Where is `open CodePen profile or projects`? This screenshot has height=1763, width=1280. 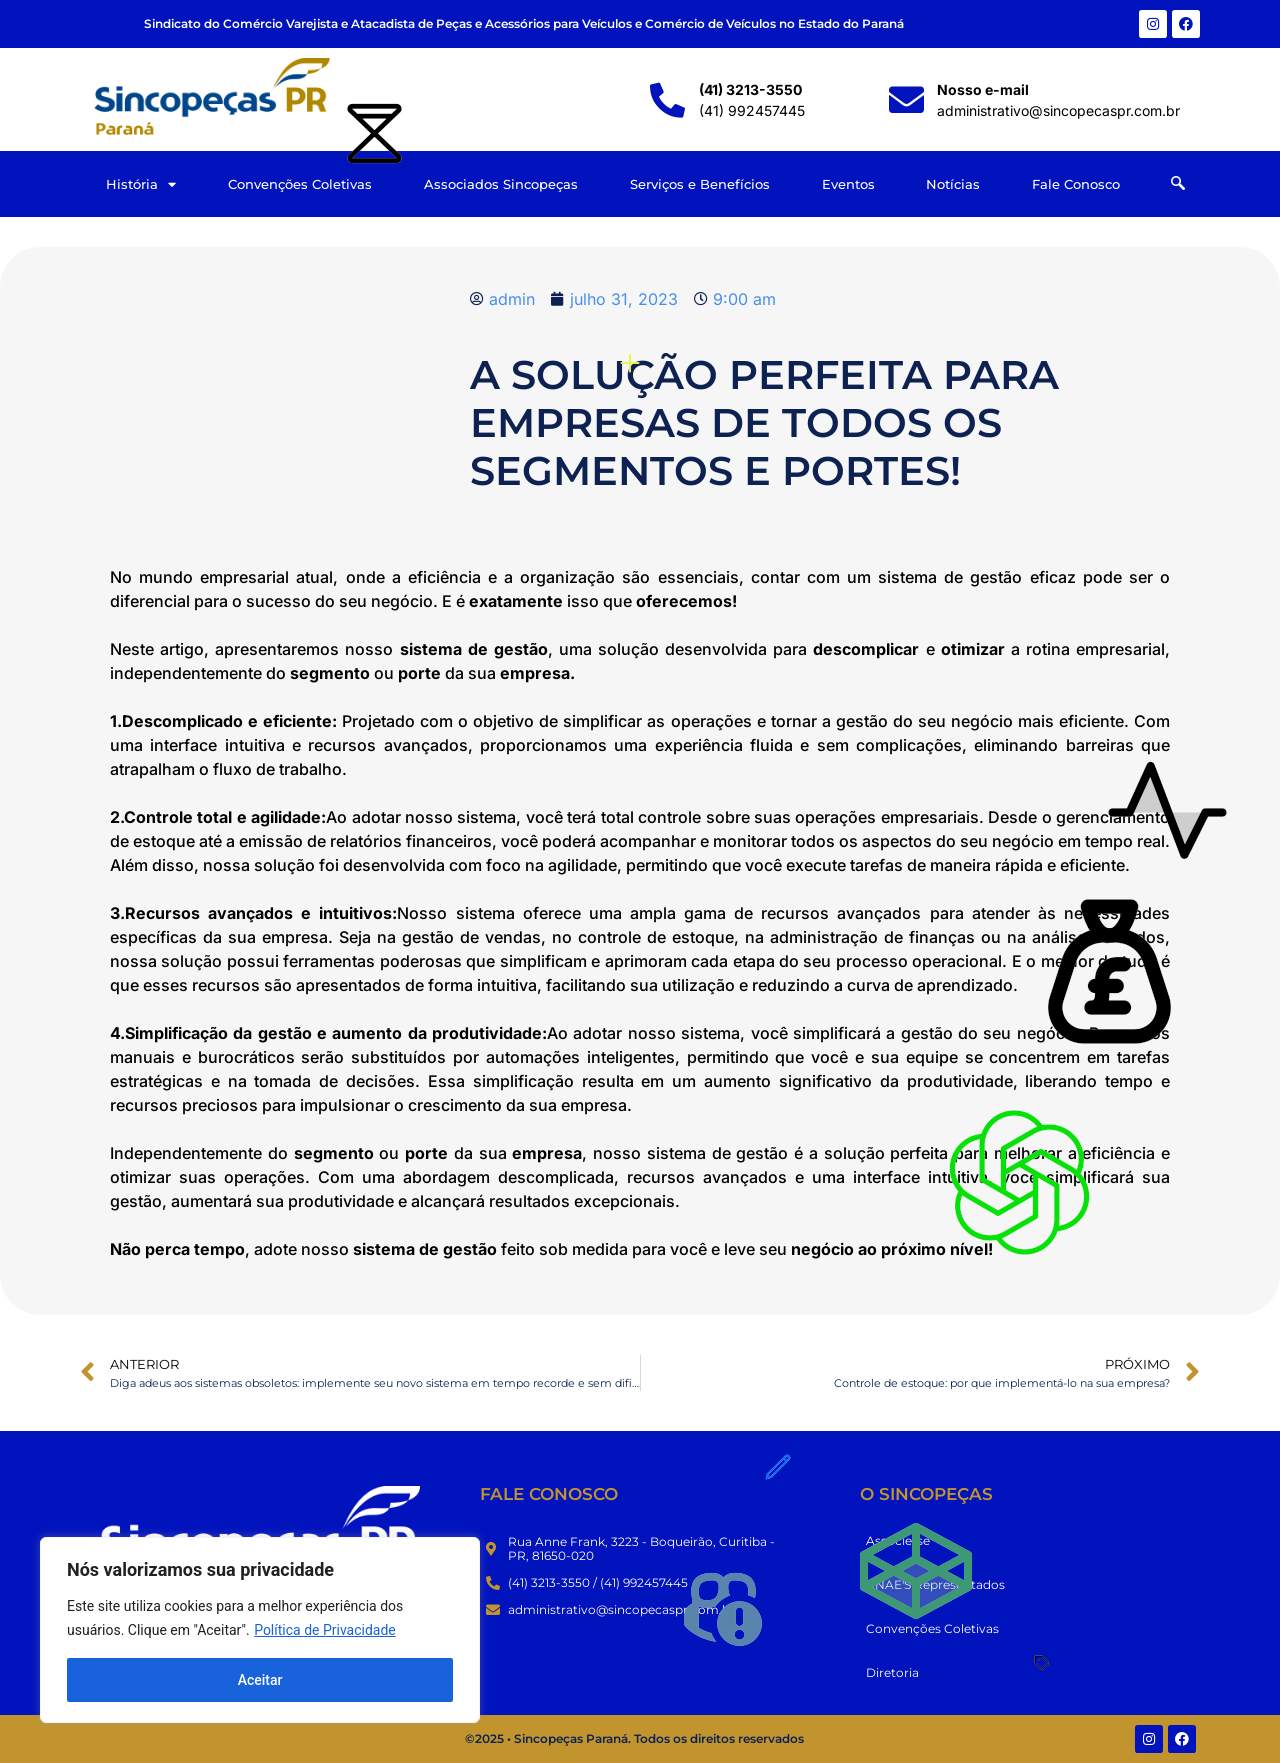
open CodePen profile or projects is located at coordinates (916, 1571).